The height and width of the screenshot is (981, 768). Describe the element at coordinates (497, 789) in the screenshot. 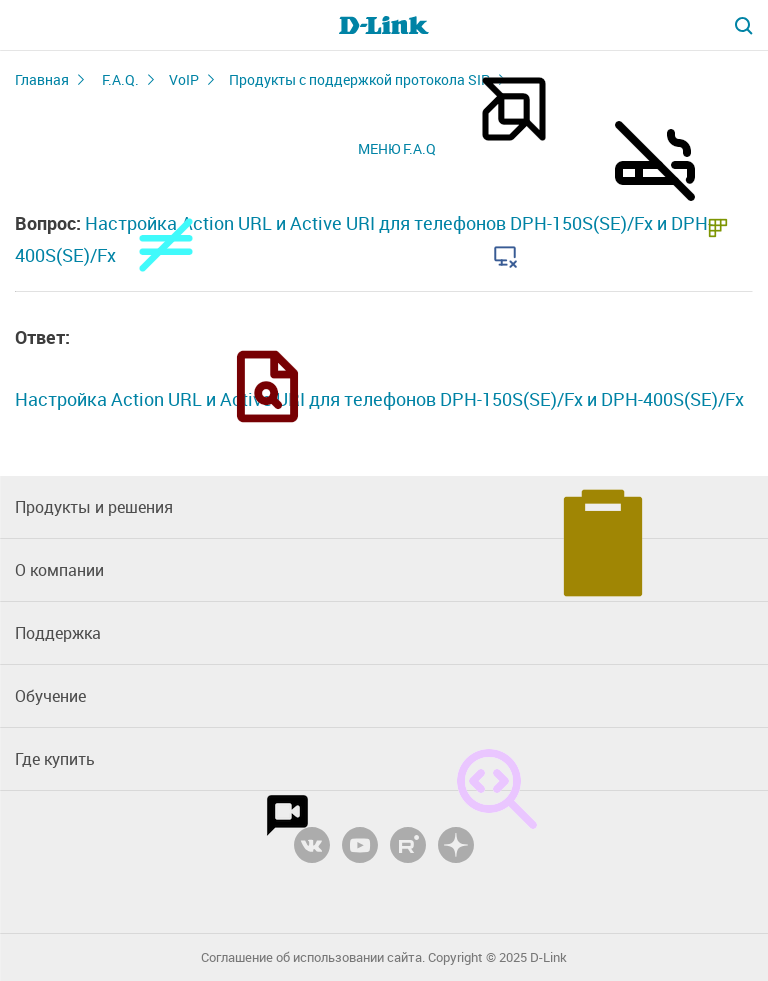

I see `inspect or zoom into code` at that location.